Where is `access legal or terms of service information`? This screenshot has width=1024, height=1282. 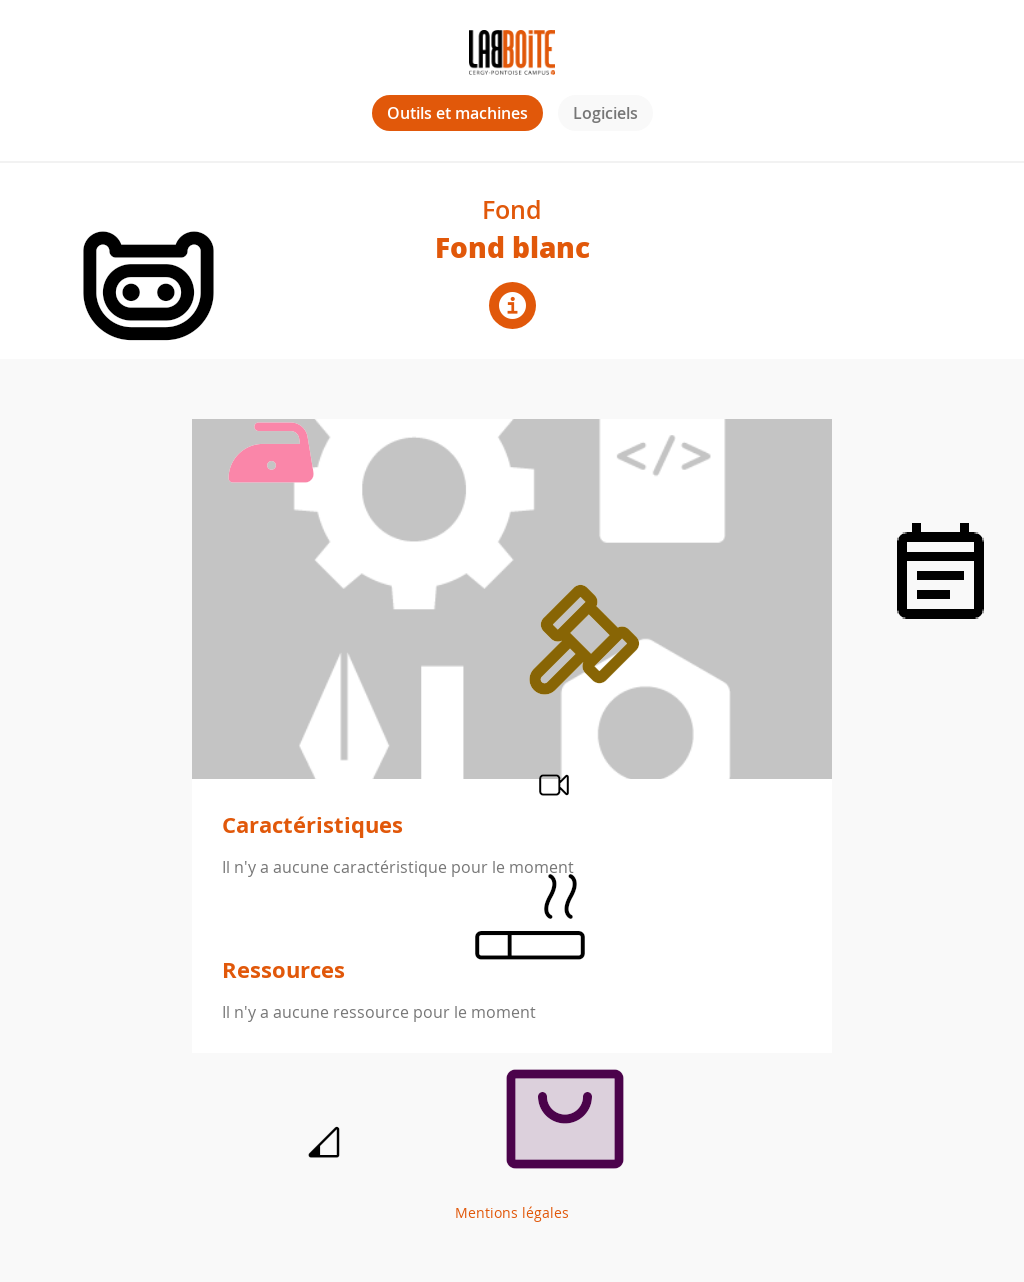
access legal or terms of service information is located at coordinates (580, 643).